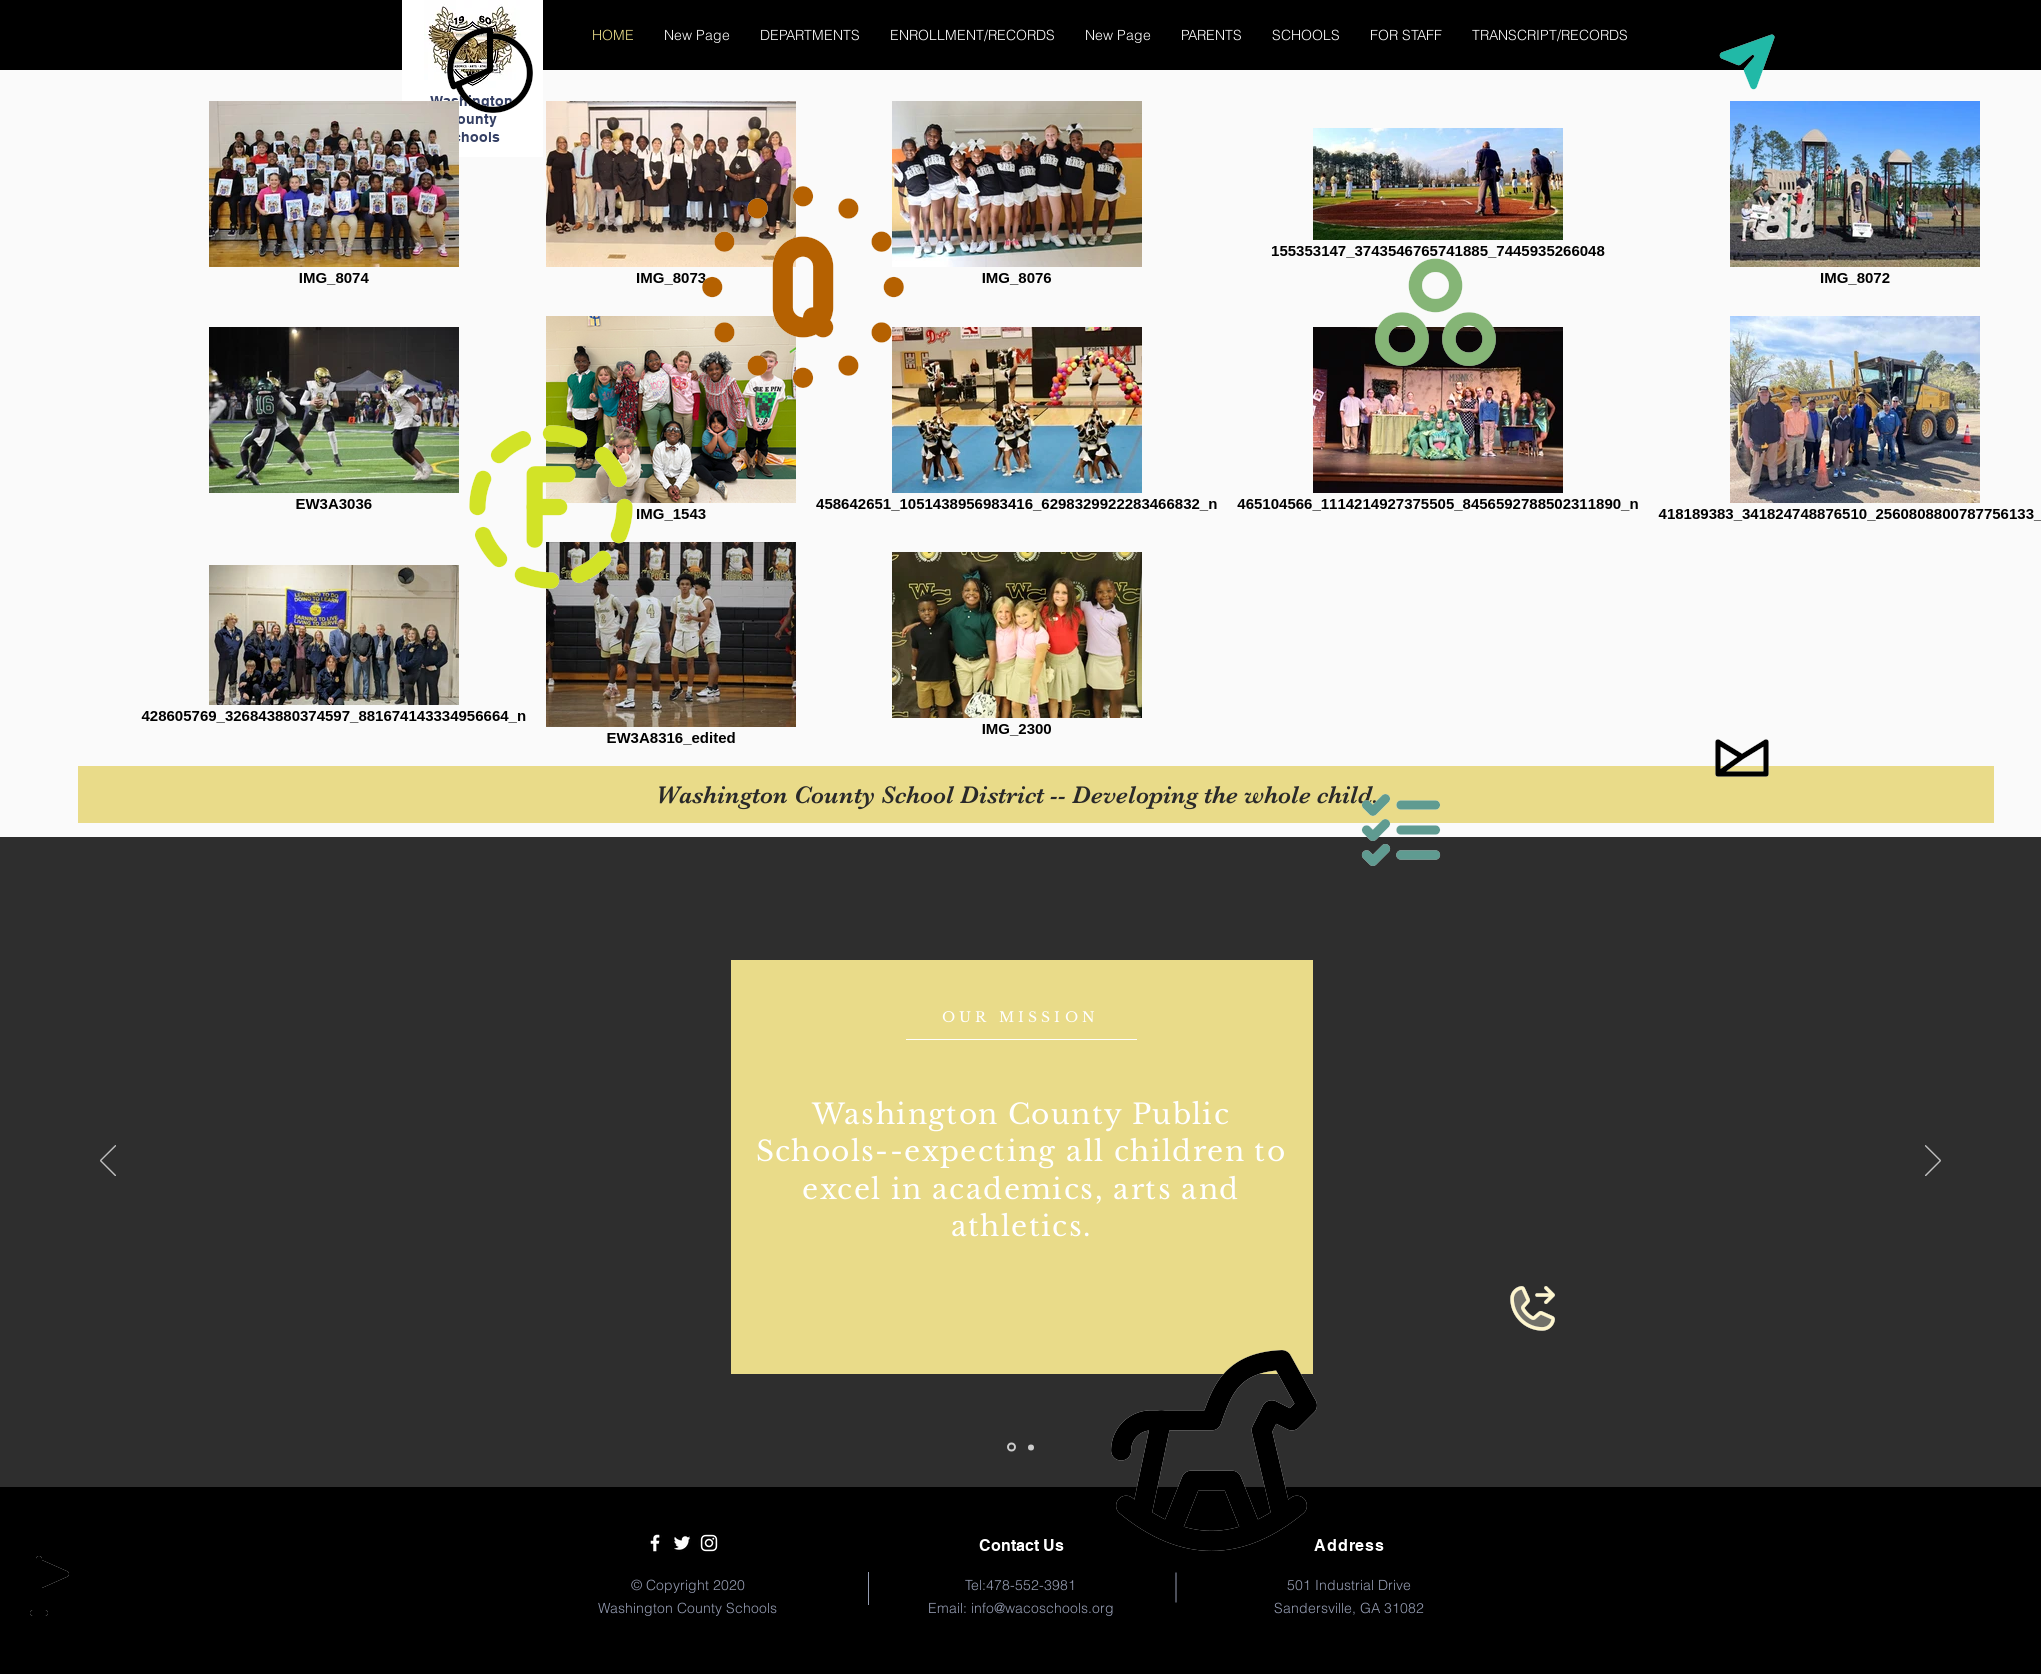 Image resolution: width=2041 pixels, height=1674 pixels. I want to click on view completed tasks, so click(1401, 830).